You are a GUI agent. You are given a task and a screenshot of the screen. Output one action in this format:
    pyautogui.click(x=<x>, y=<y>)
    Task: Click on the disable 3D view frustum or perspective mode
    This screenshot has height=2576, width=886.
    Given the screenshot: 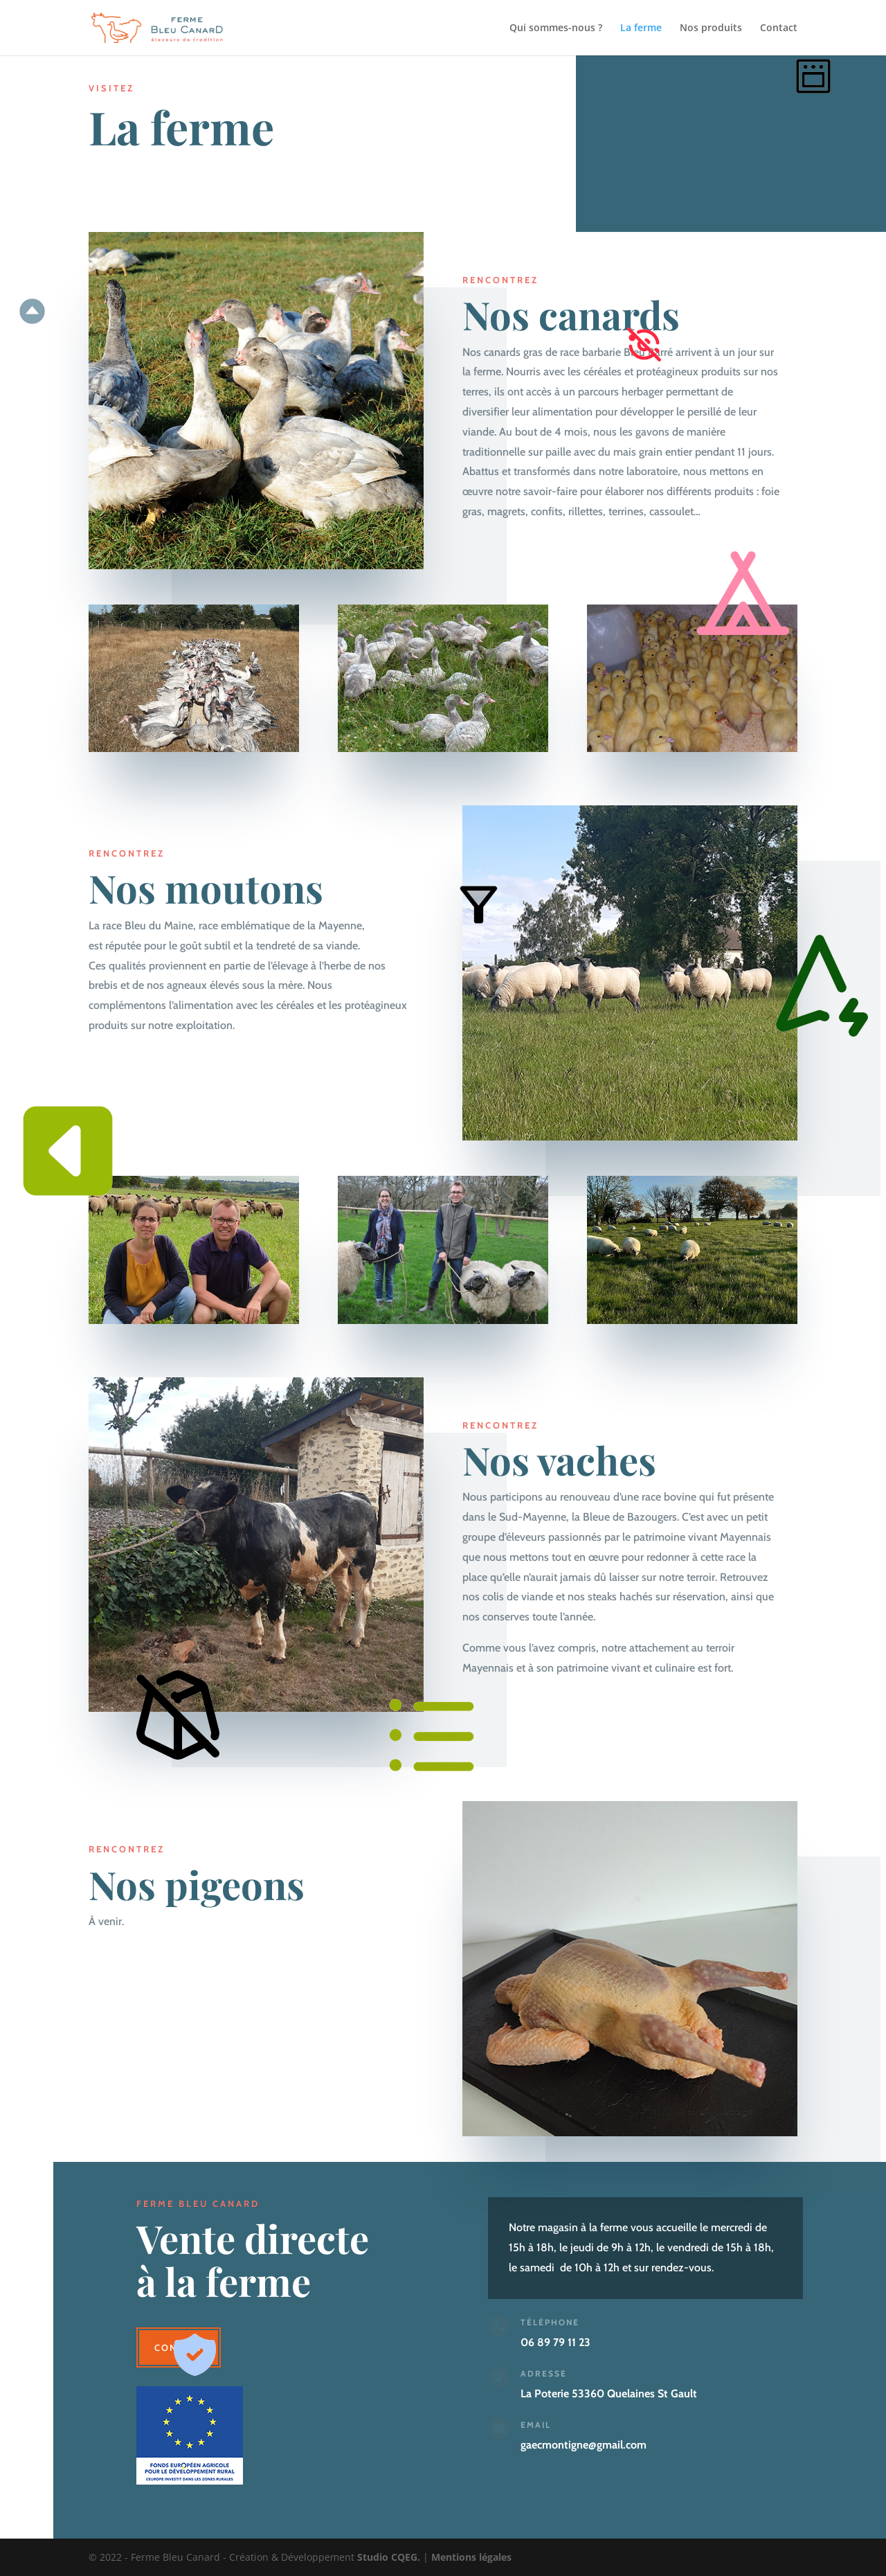 What is the action you would take?
    pyautogui.click(x=178, y=1716)
    